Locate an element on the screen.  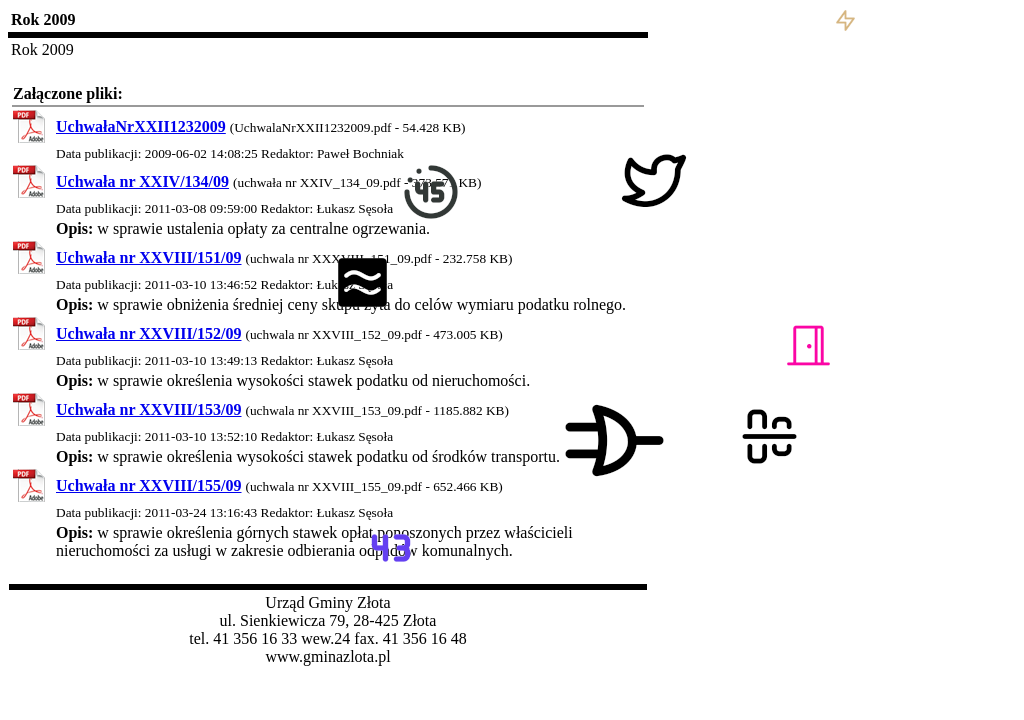
indicates item number 43 in a list or sequence is located at coordinates (391, 548).